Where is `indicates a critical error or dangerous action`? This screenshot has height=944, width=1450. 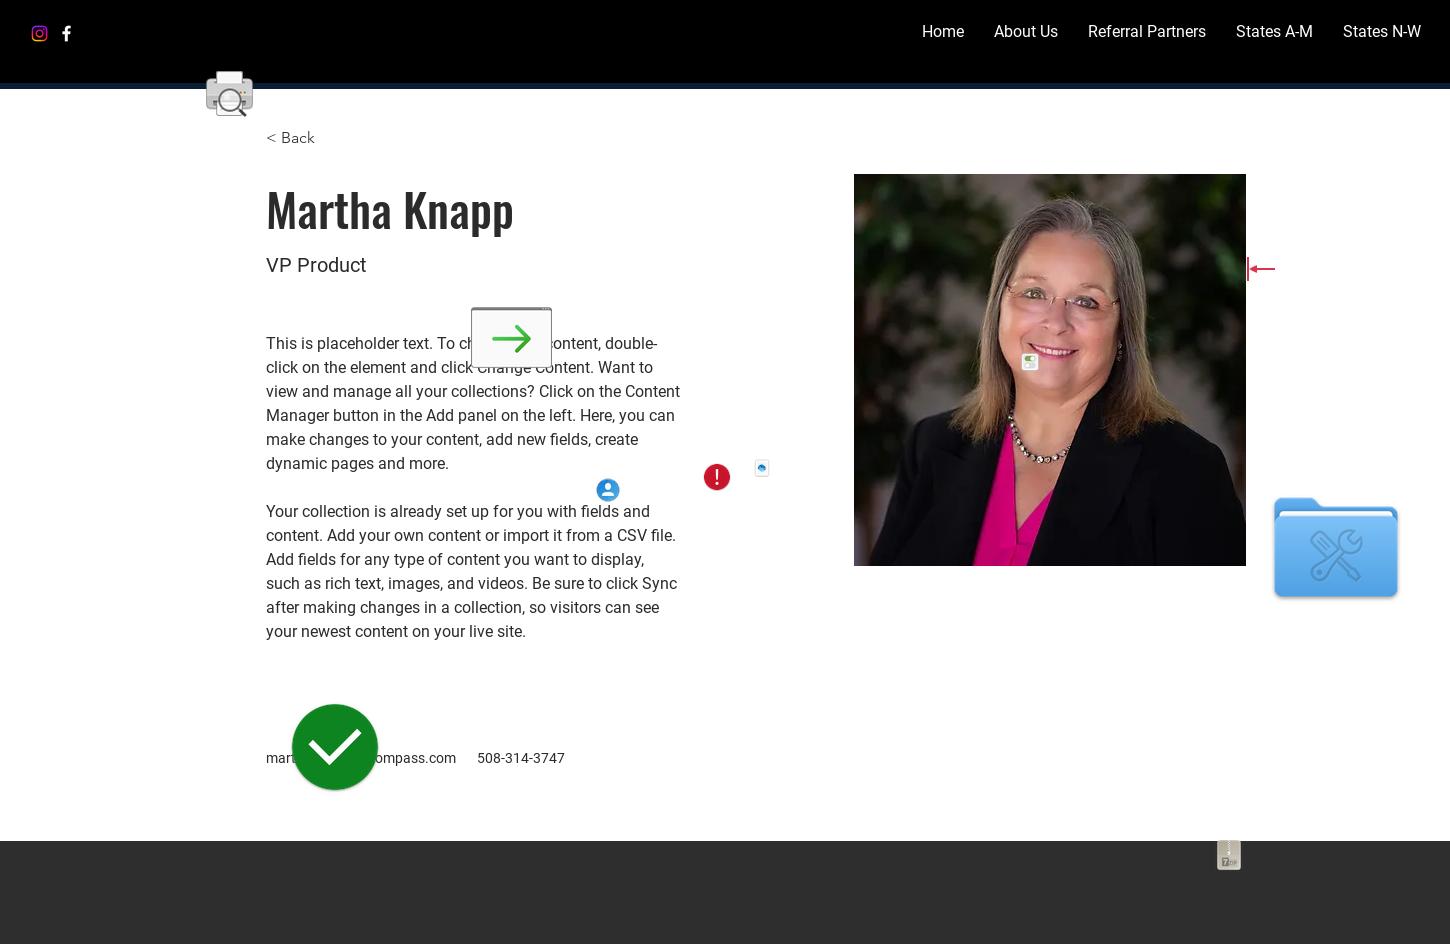
indicates a critical error or dangerous action is located at coordinates (717, 477).